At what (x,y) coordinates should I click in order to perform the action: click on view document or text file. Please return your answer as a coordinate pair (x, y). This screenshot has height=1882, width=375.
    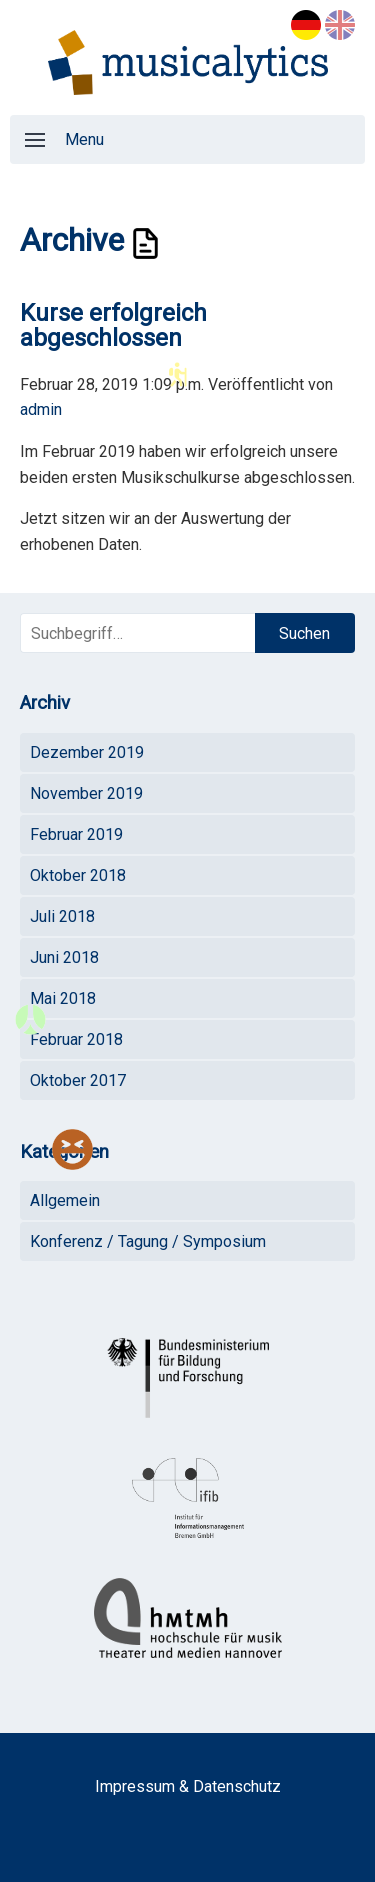
    Looking at the image, I should click on (145, 243).